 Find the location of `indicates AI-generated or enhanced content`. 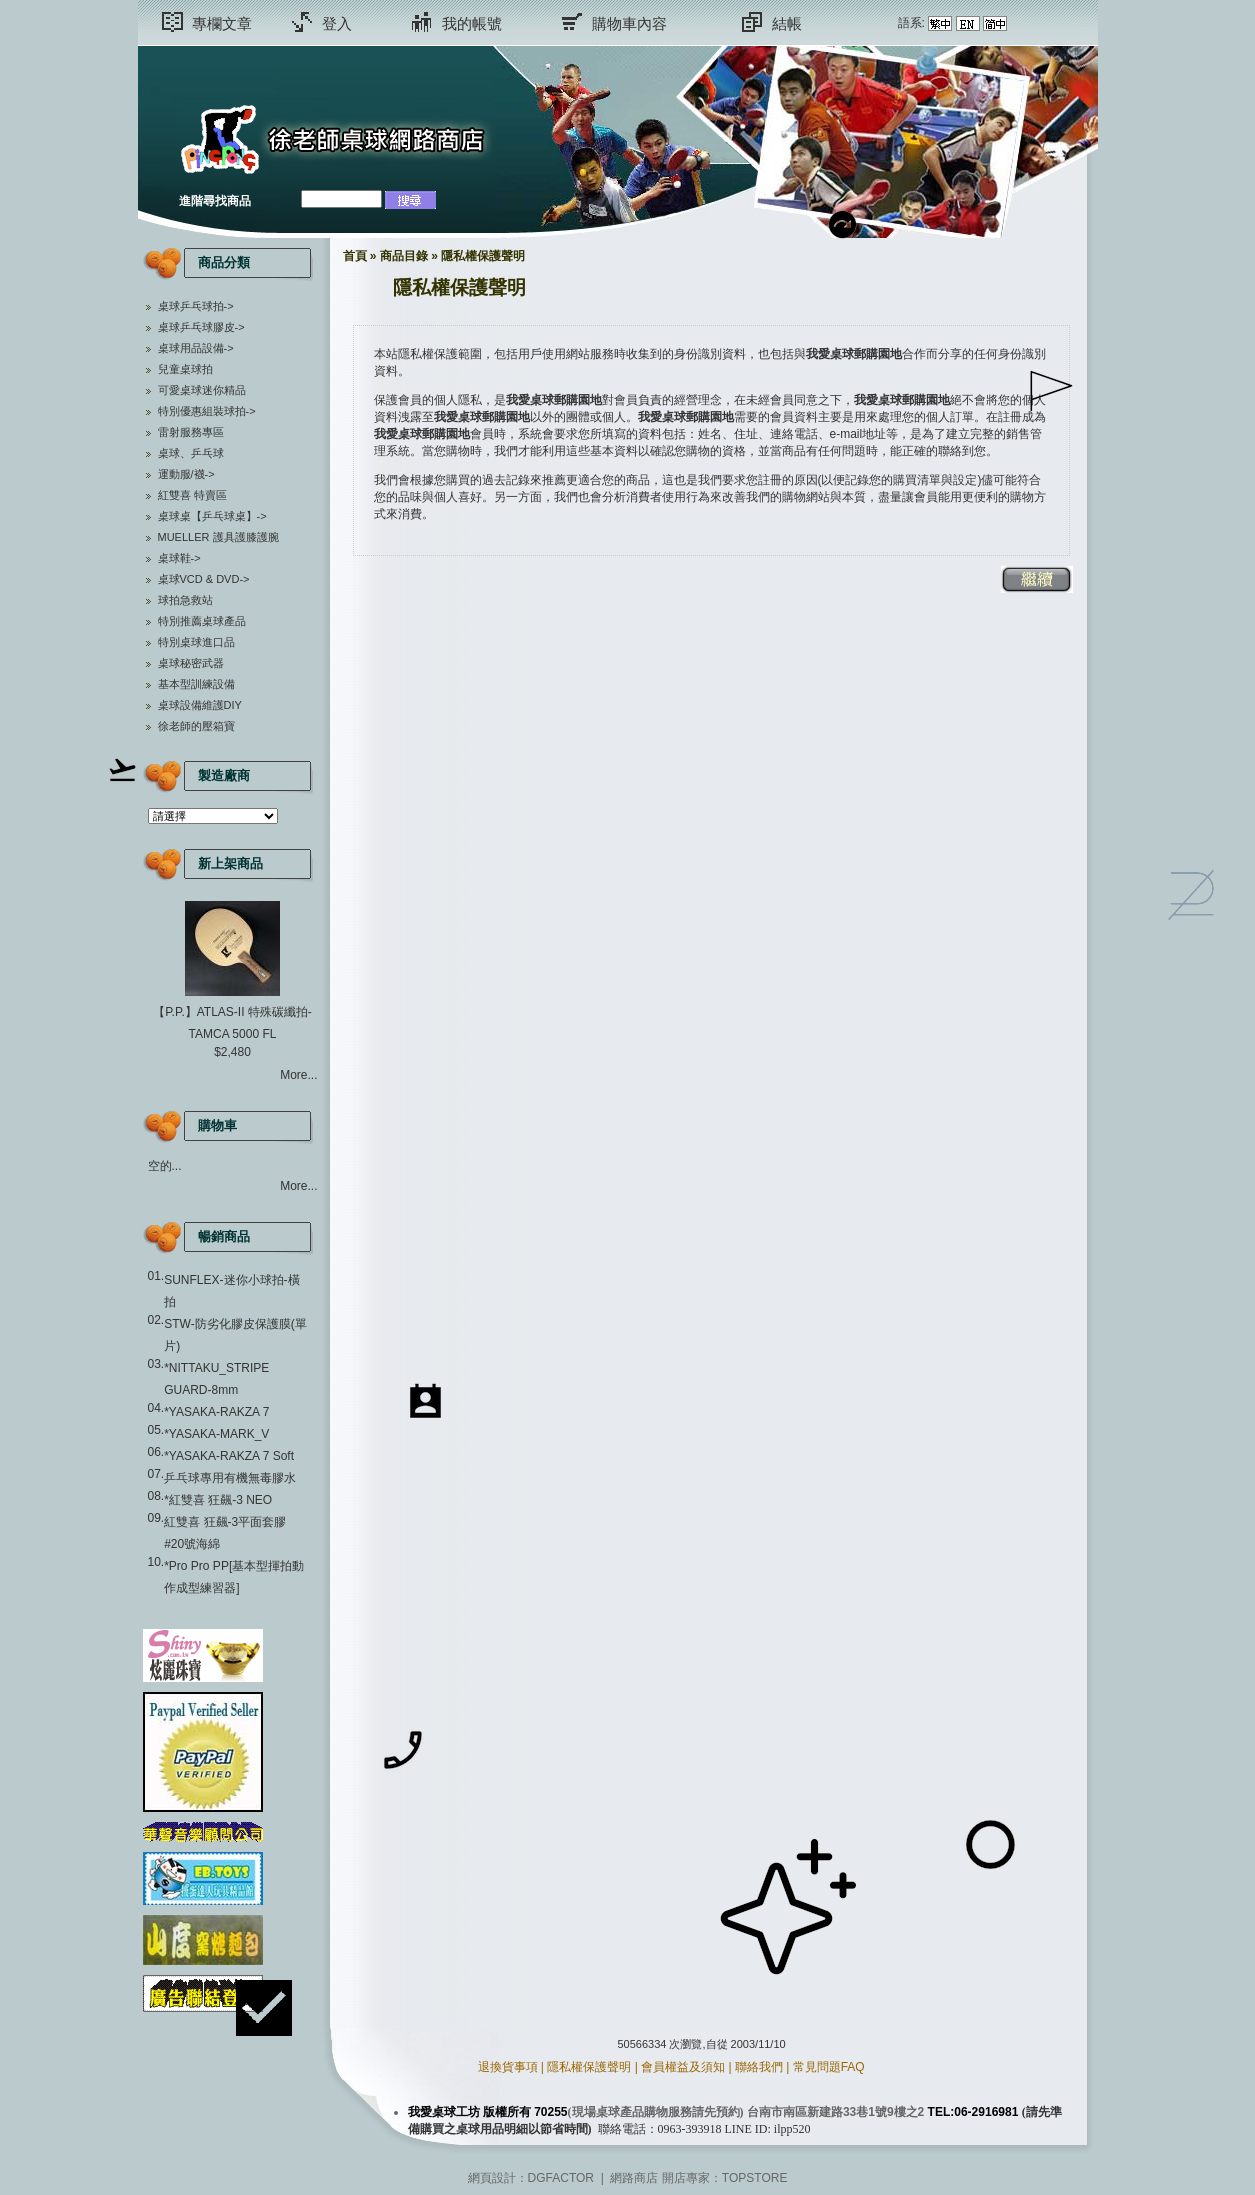

indicates AI-generated or enhanced content is located at coordinates (786, 1909).